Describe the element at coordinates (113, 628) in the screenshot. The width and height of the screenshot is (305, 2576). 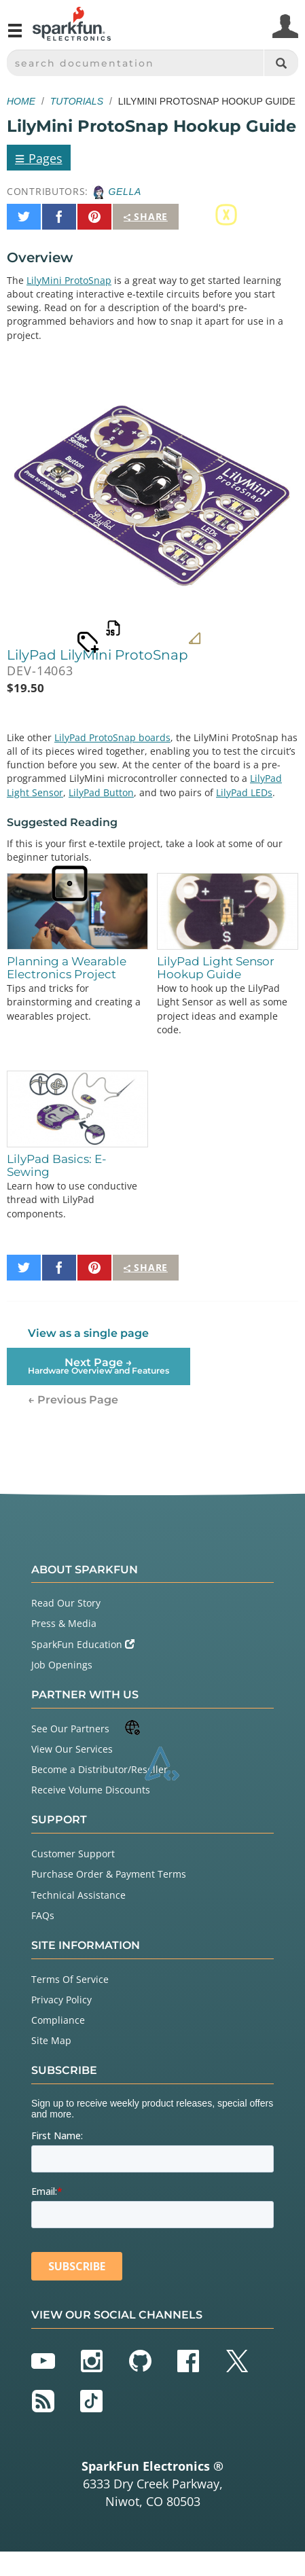
I see `indicates a JavaScript file type` at that location.